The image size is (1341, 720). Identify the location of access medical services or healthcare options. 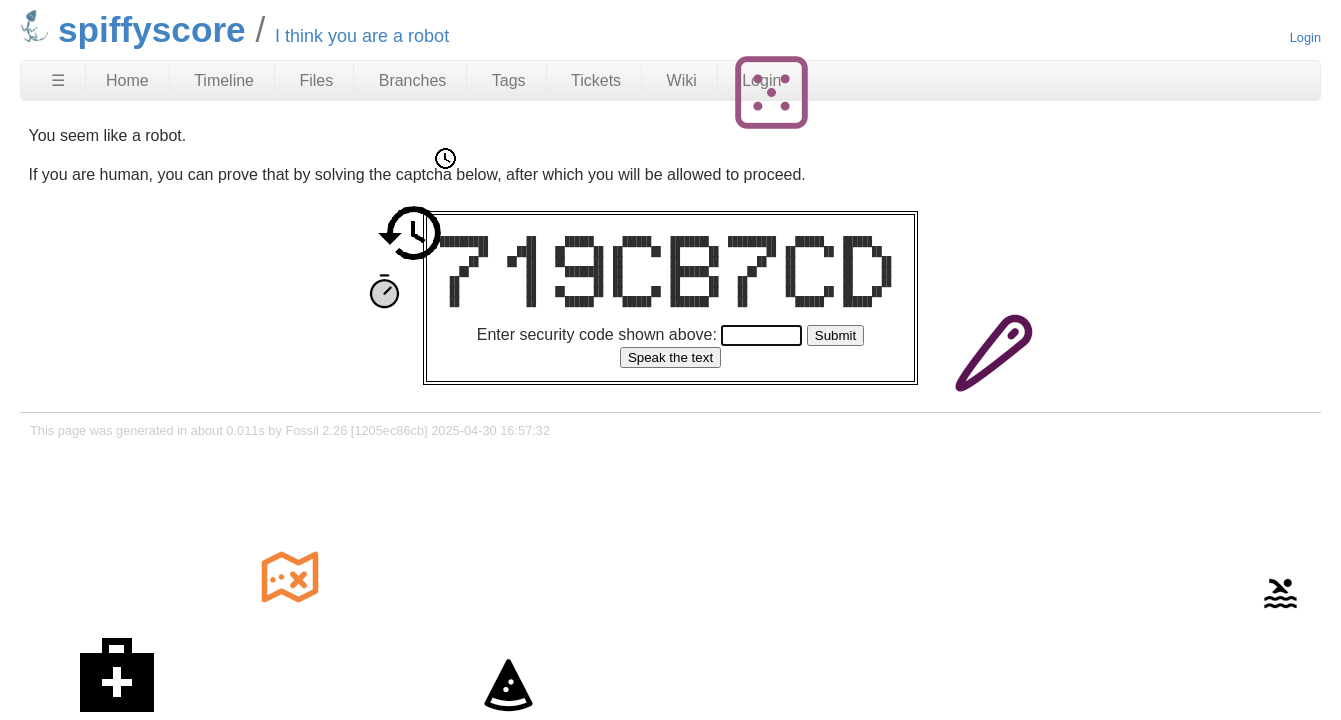
(117, 675).